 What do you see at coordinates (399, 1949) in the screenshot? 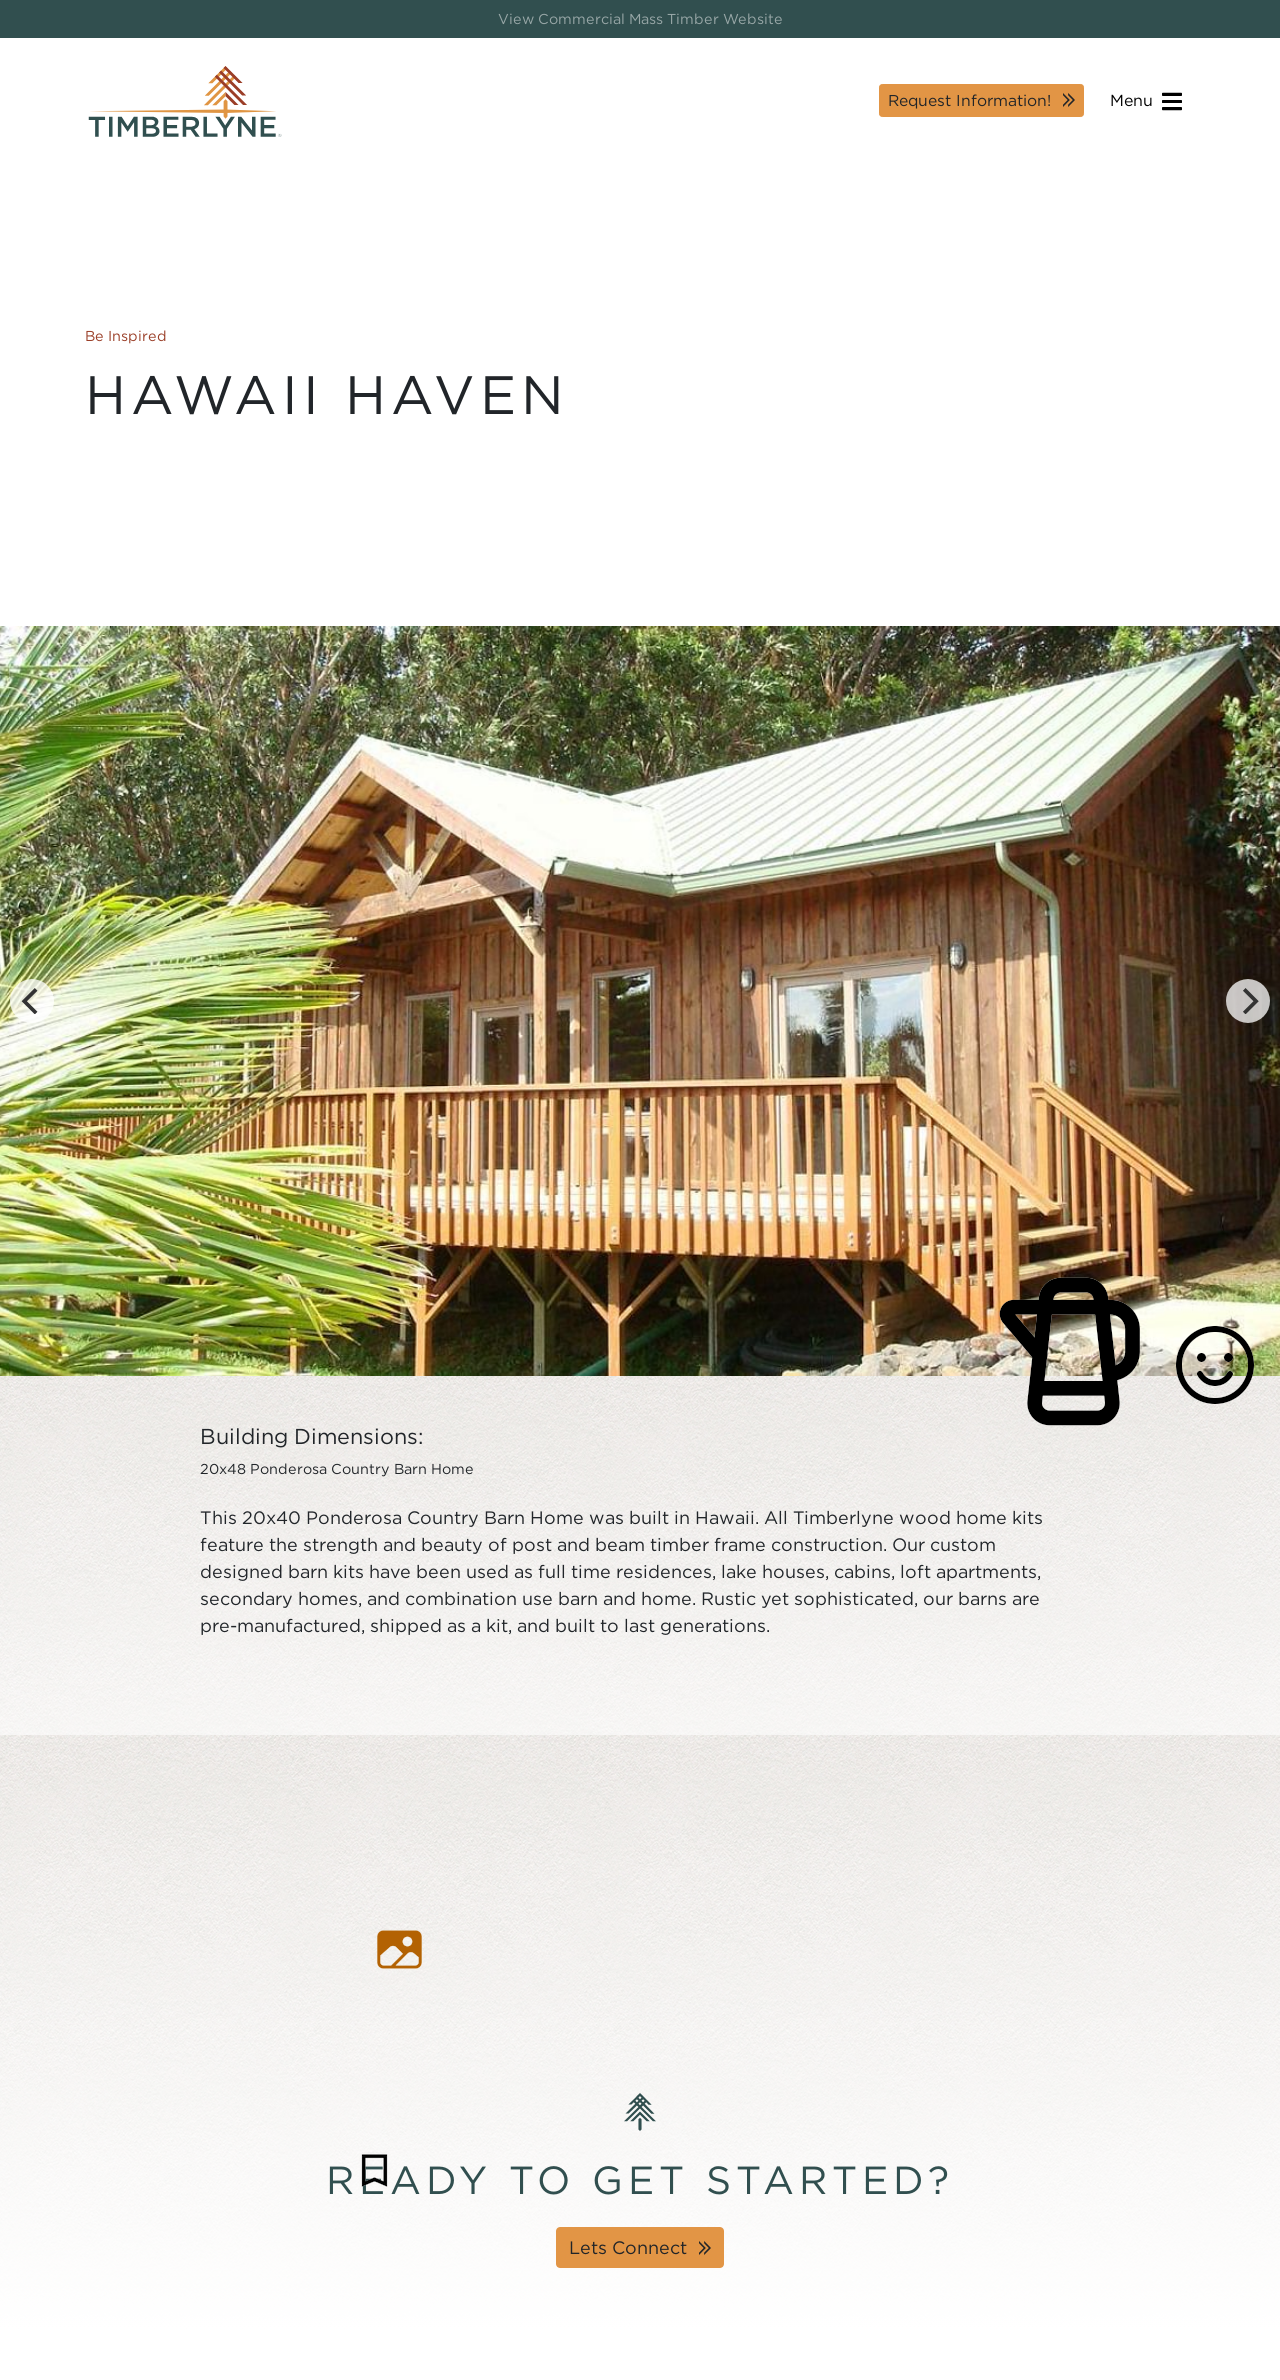
I see `view image or photo` at bounding box center [399, 1949].